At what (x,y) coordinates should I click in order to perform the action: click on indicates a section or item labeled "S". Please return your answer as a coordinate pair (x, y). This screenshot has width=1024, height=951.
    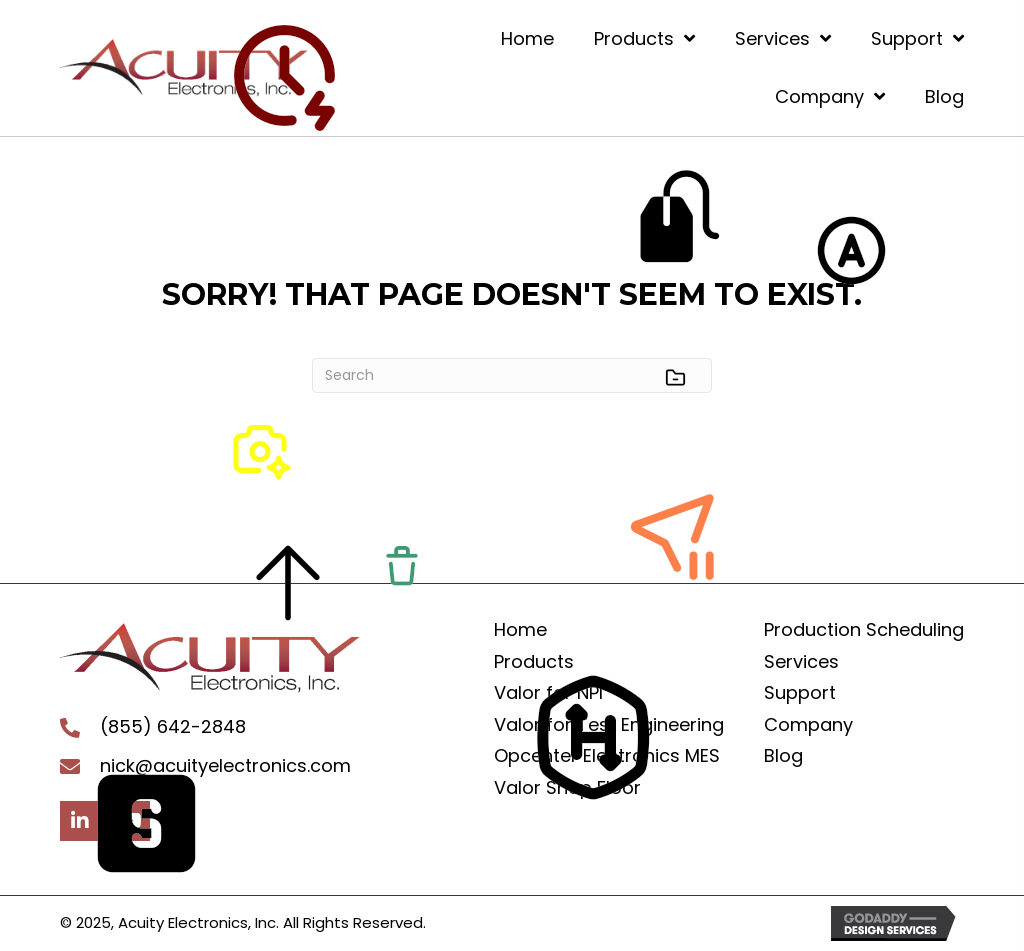
    Looking at the image, I should click on (146, 823).